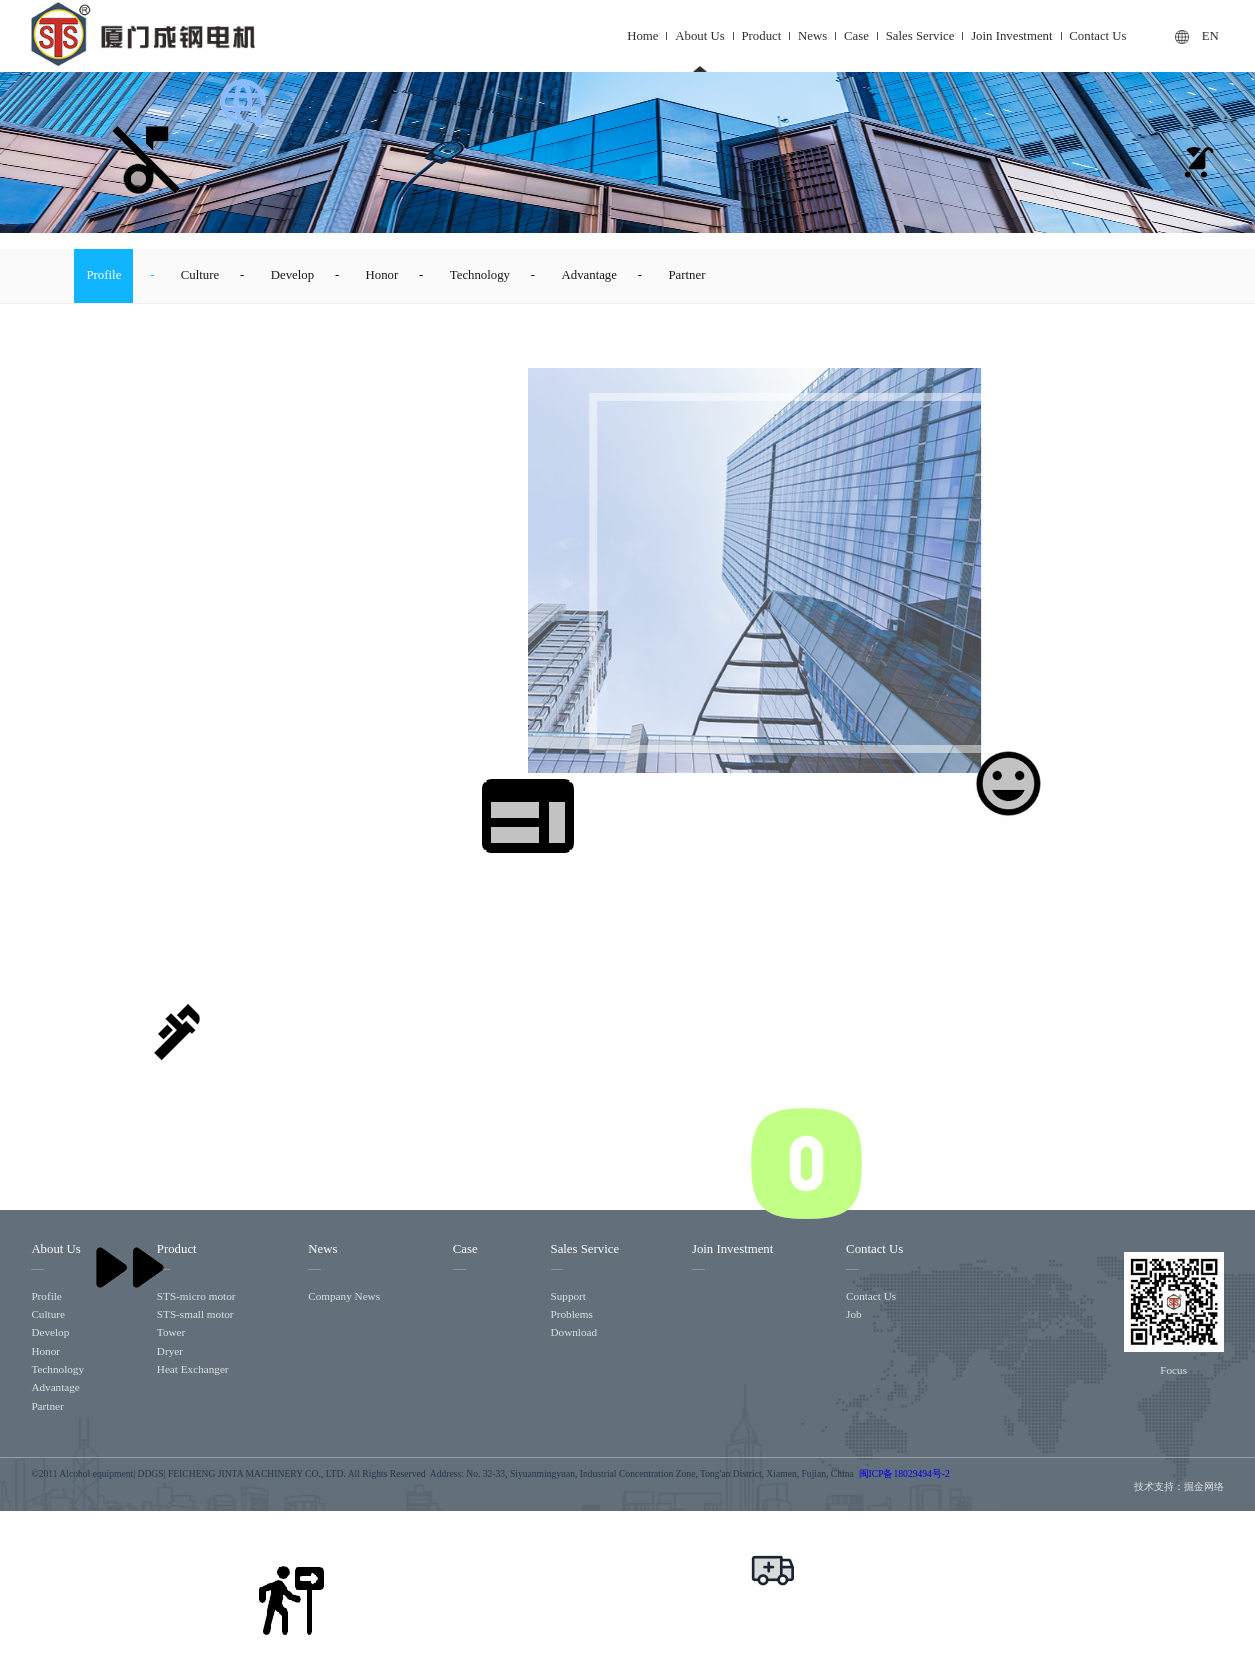 The image size is (1255, 1663). What do you see at coordinates (806, 1163) in the screenshot?
I see `indicates zero items or notifications` at bounding box center [806, 1163].